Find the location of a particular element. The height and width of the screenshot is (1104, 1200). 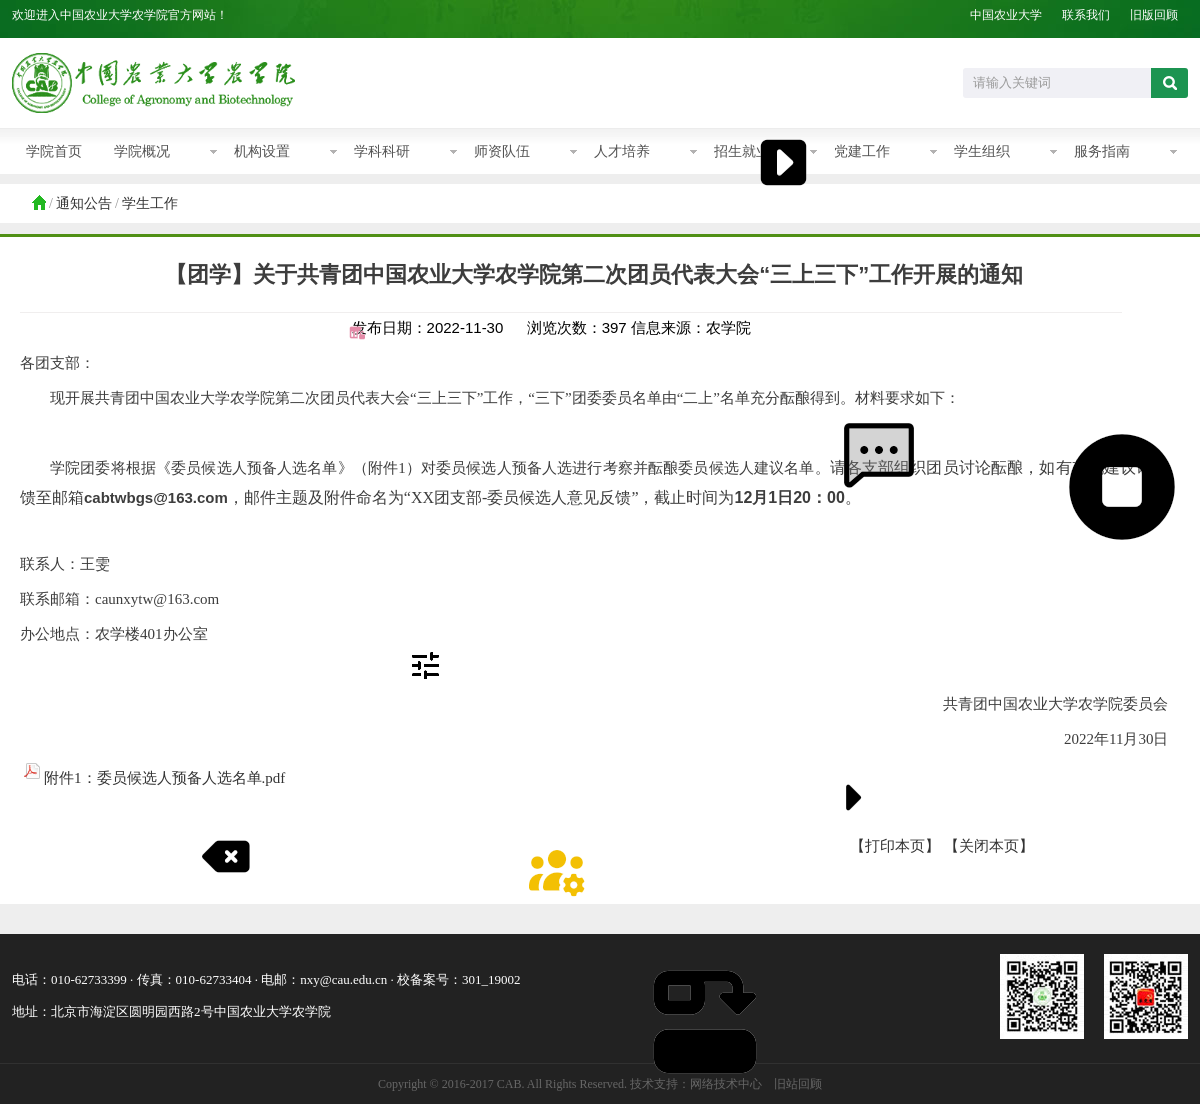

manage user group settings is located at coordinates (557, 871).